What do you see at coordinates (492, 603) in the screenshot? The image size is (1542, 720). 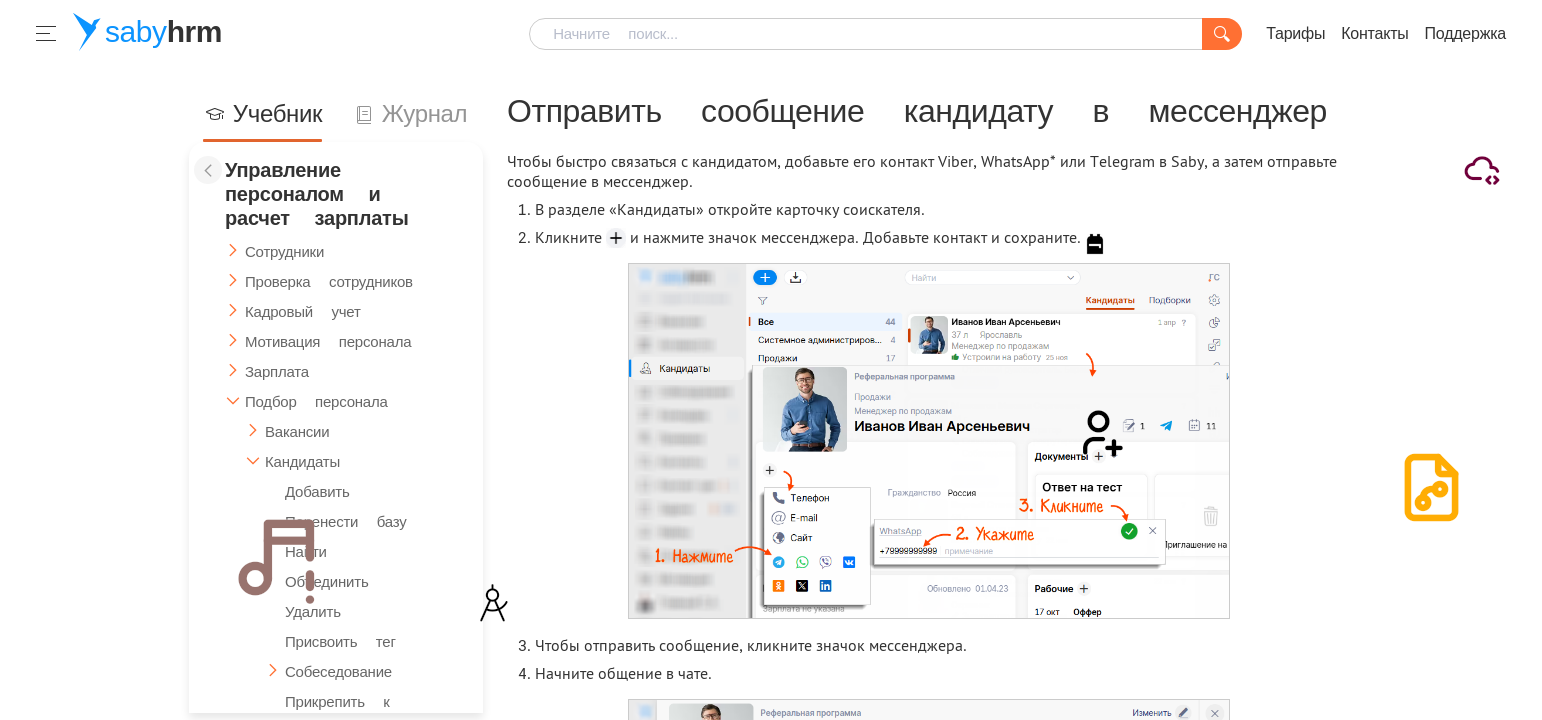 I see `access drawing or drafting tools` at bounding box center [492, 603].